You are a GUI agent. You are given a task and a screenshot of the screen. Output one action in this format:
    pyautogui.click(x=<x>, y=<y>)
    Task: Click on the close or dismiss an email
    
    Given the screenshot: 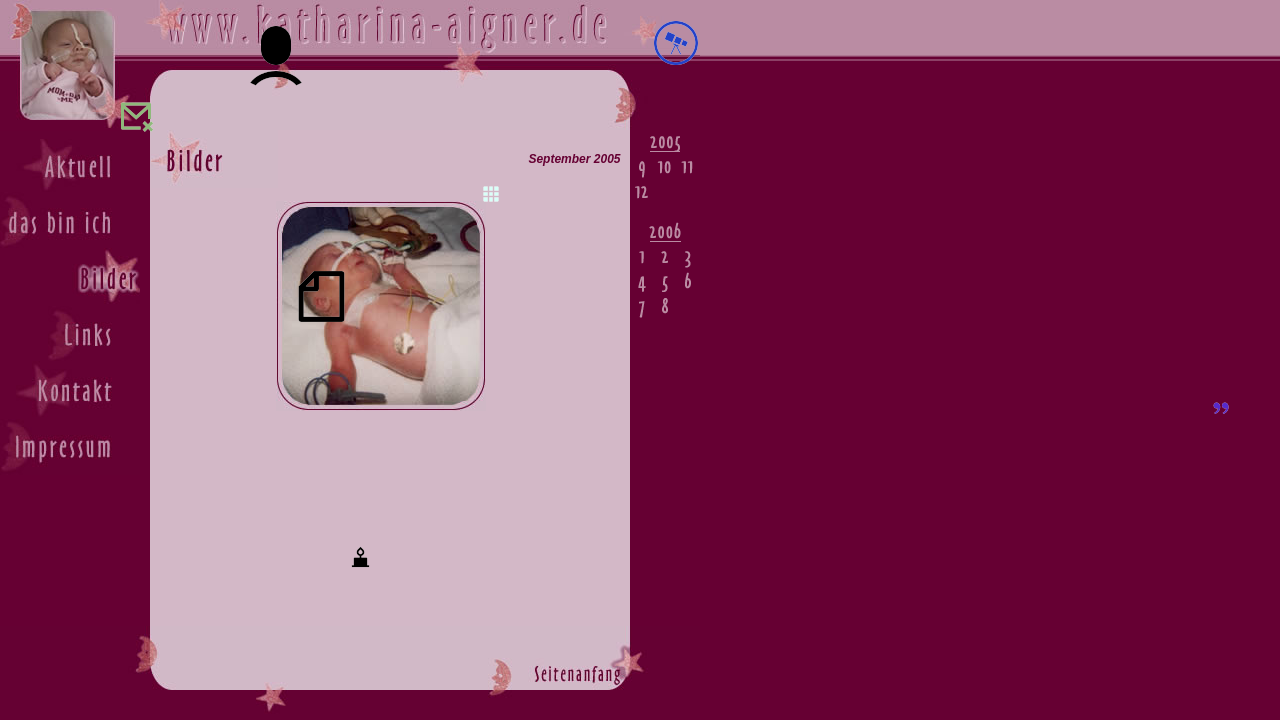 What is the action you would take?
    pyautogui.click(x=136, y=116)
    